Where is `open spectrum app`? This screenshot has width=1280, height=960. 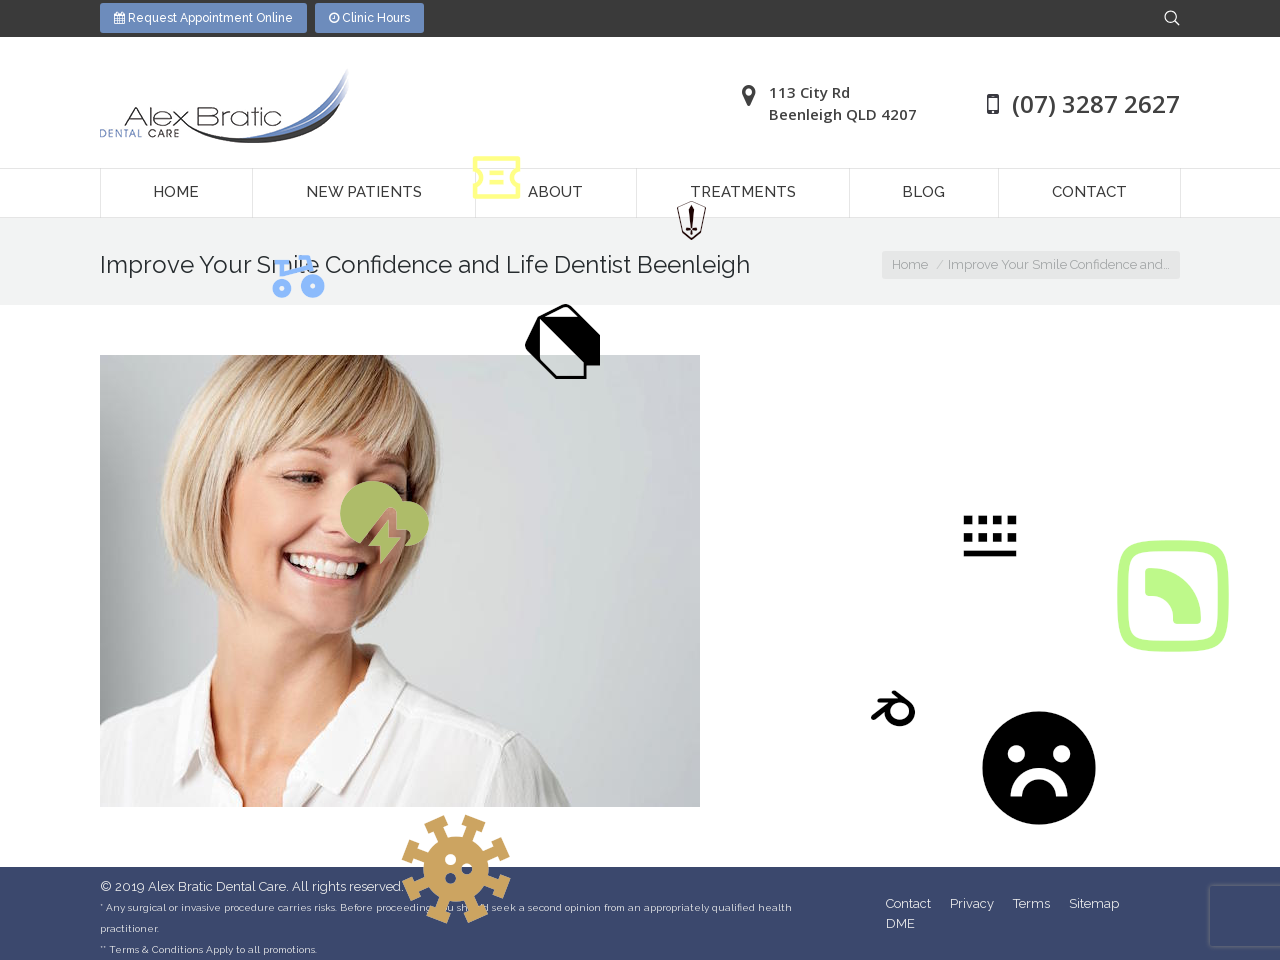
open spectrum app is located at coordinates (1173, 596).